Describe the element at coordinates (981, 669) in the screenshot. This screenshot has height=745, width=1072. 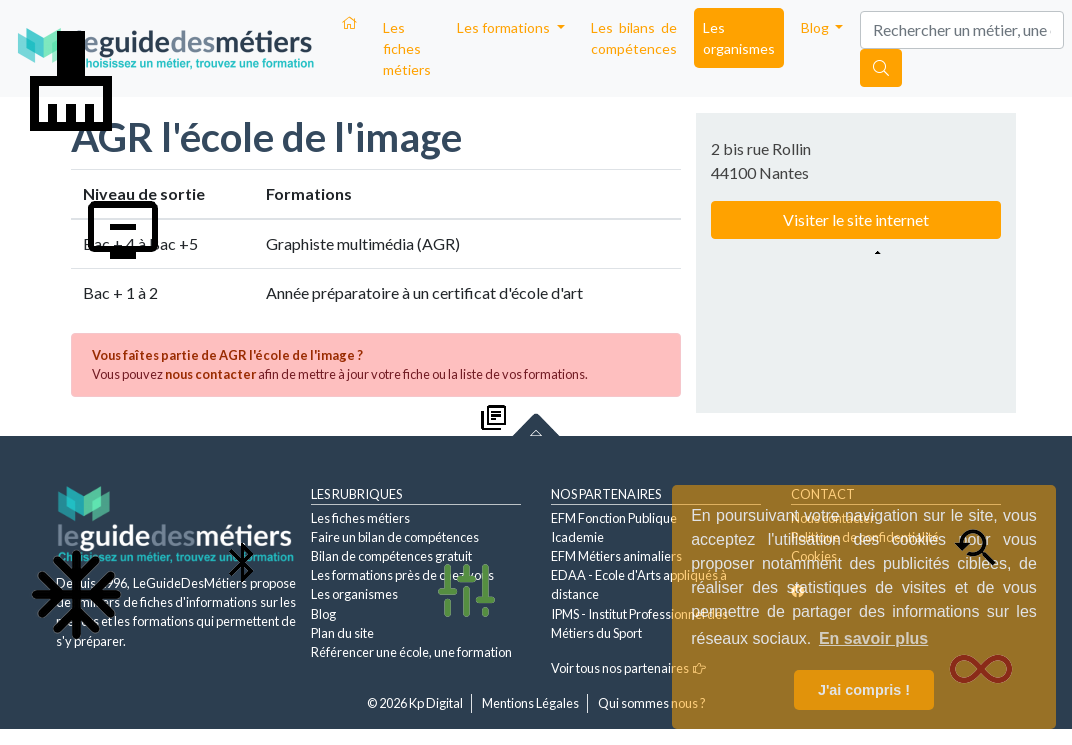
I see `indicates unlimited or infinite content` at that location.